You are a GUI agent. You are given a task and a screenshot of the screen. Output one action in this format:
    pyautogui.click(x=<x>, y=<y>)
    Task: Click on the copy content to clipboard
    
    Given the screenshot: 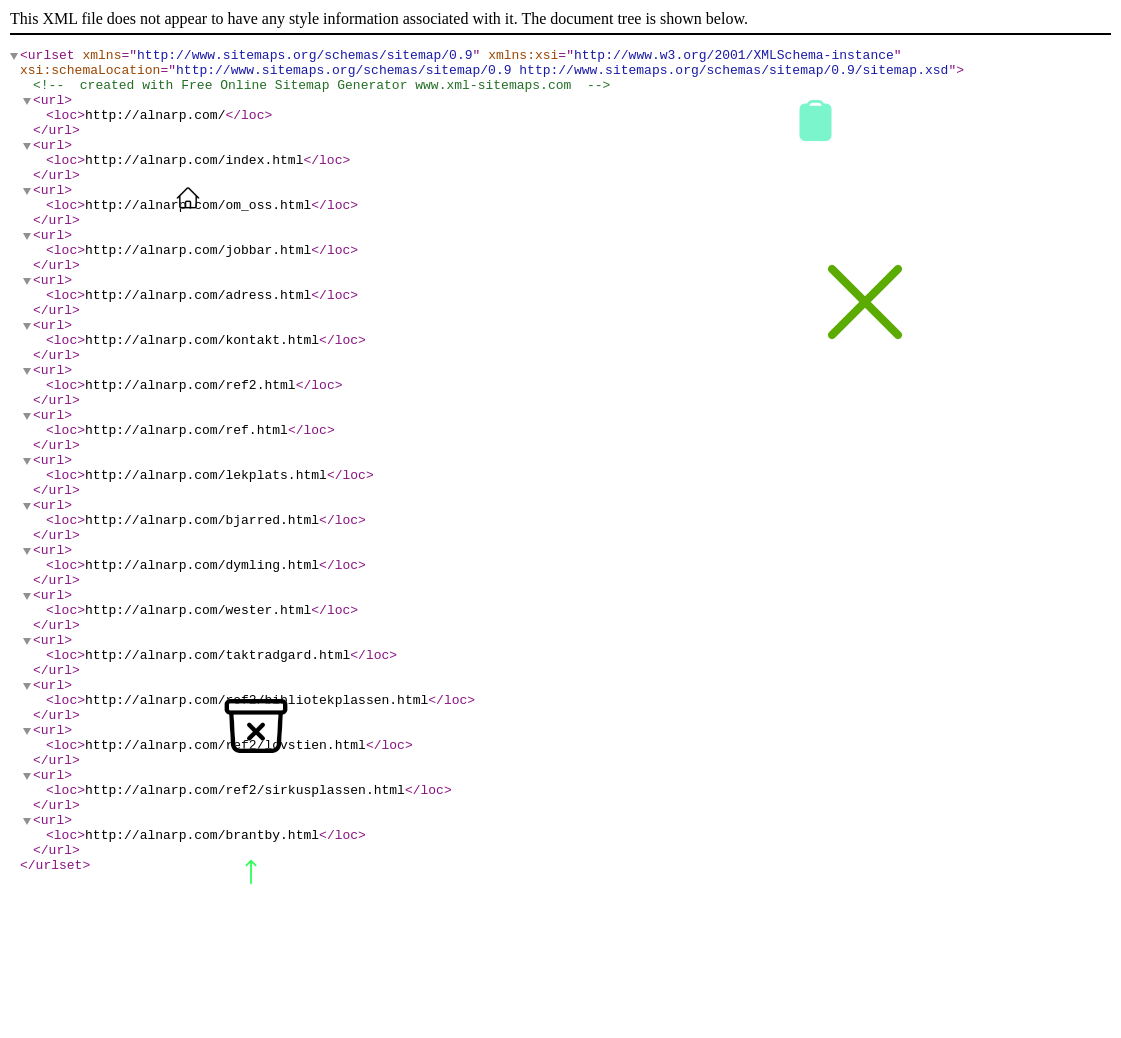 What is the action you would take?
    pyautogui.click(x=815, y=120)
    